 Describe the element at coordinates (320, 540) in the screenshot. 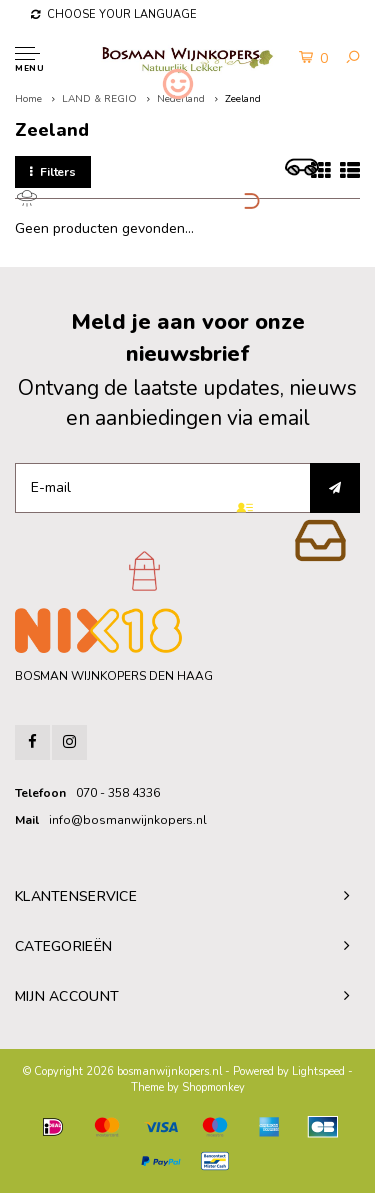

I see `view your inbox` at that location.